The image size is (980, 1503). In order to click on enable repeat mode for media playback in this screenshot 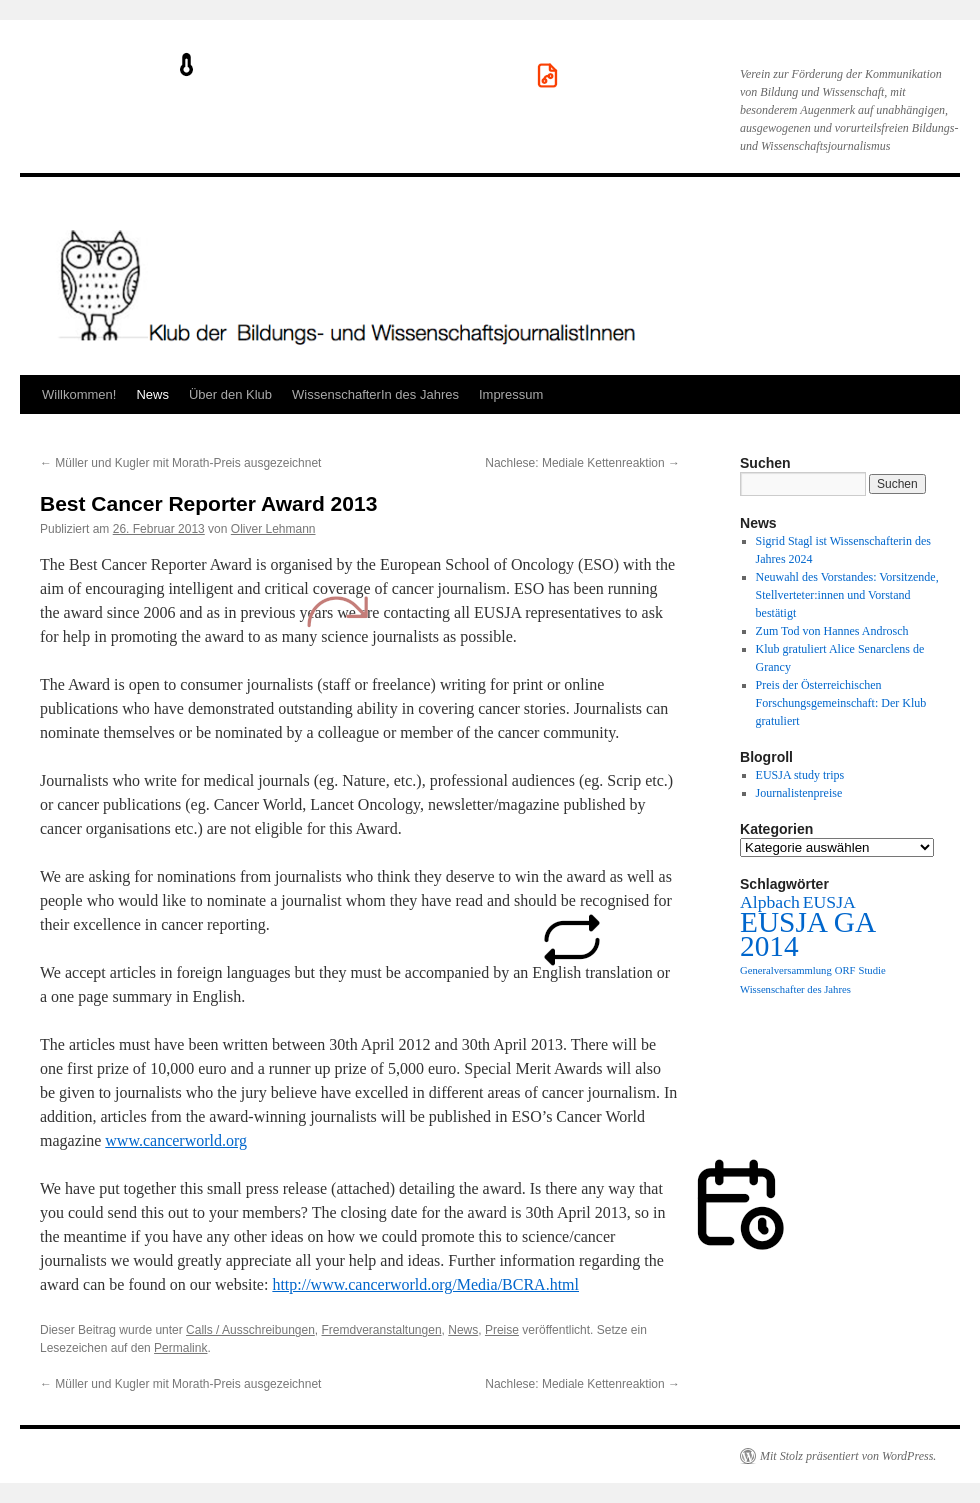, I will do `click(572, 940)`.